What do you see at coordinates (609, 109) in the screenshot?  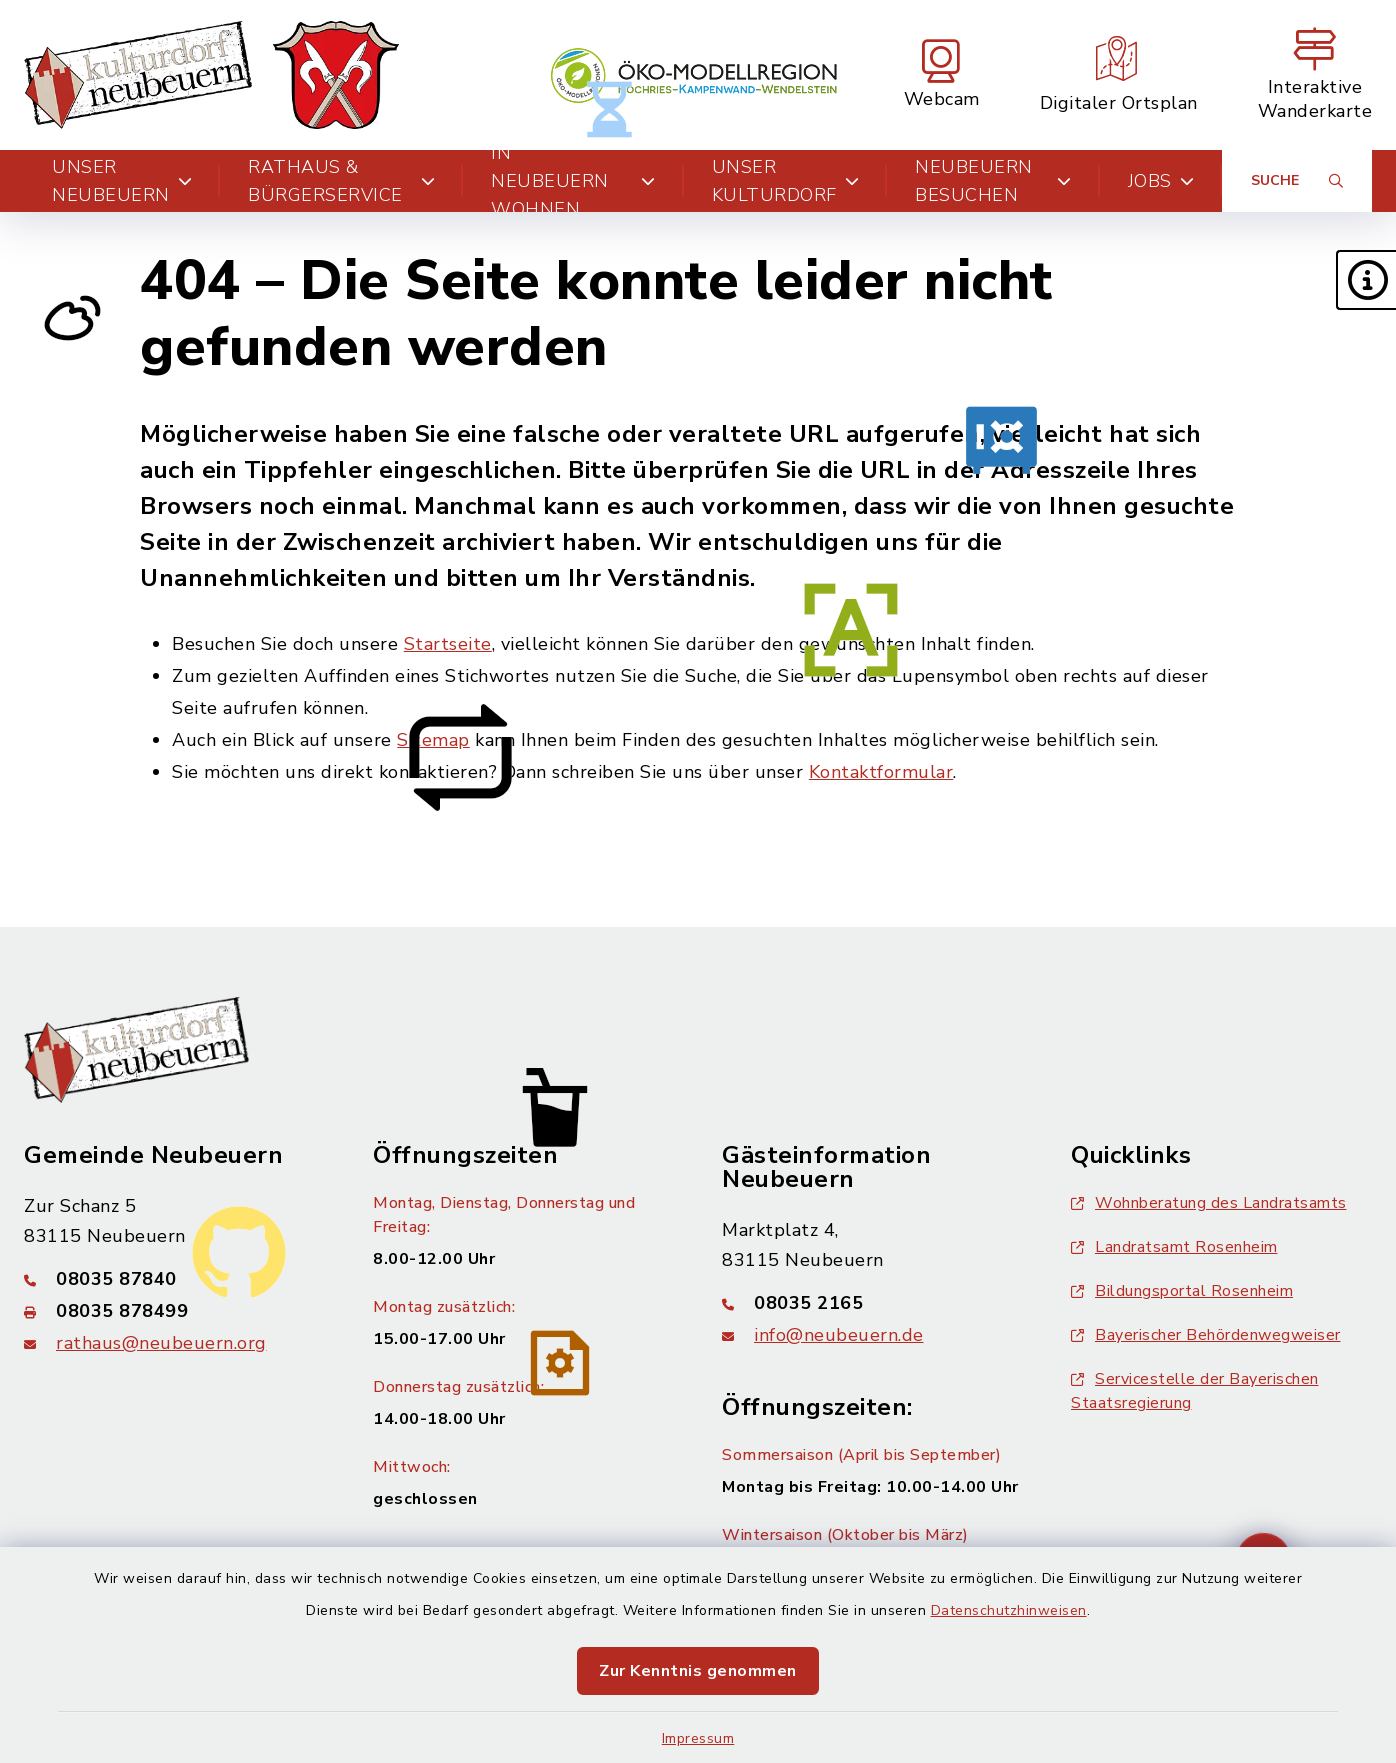 I see `indicates a process is loading or in progress` at bounding box center [609, 109].